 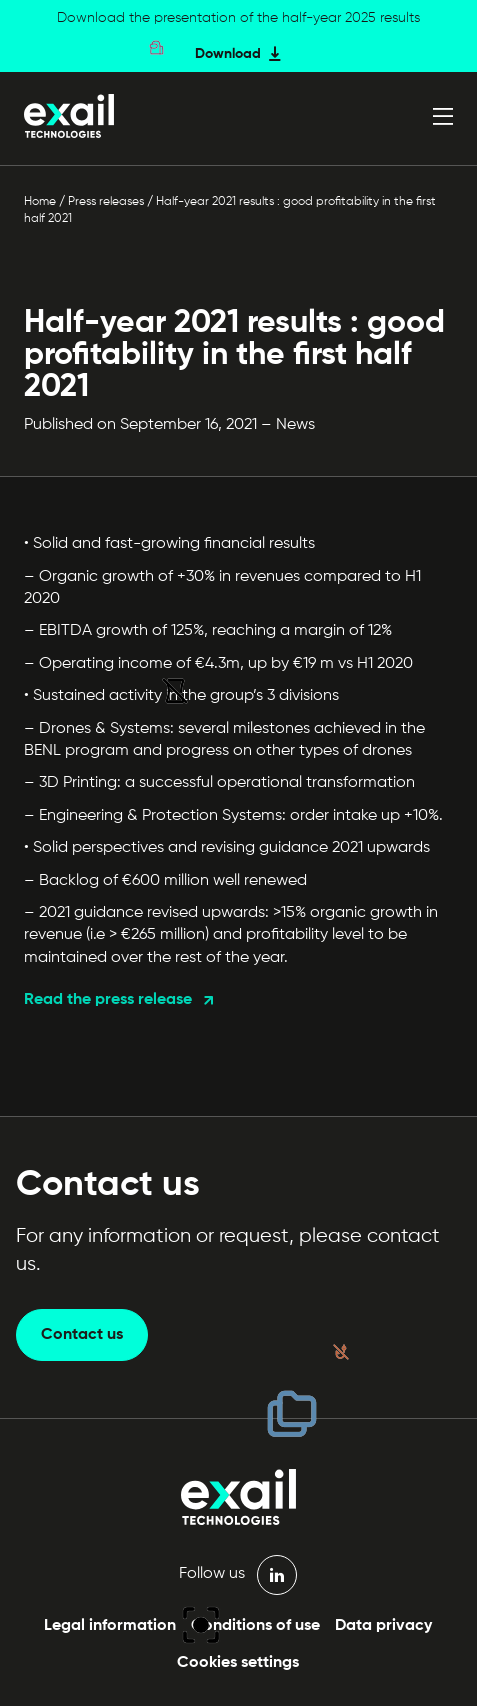 What do you see at coordinates (201, 1625) in the screenshot?
I see `center focus point for camera or image capture` at bounding box center [201, 1625].